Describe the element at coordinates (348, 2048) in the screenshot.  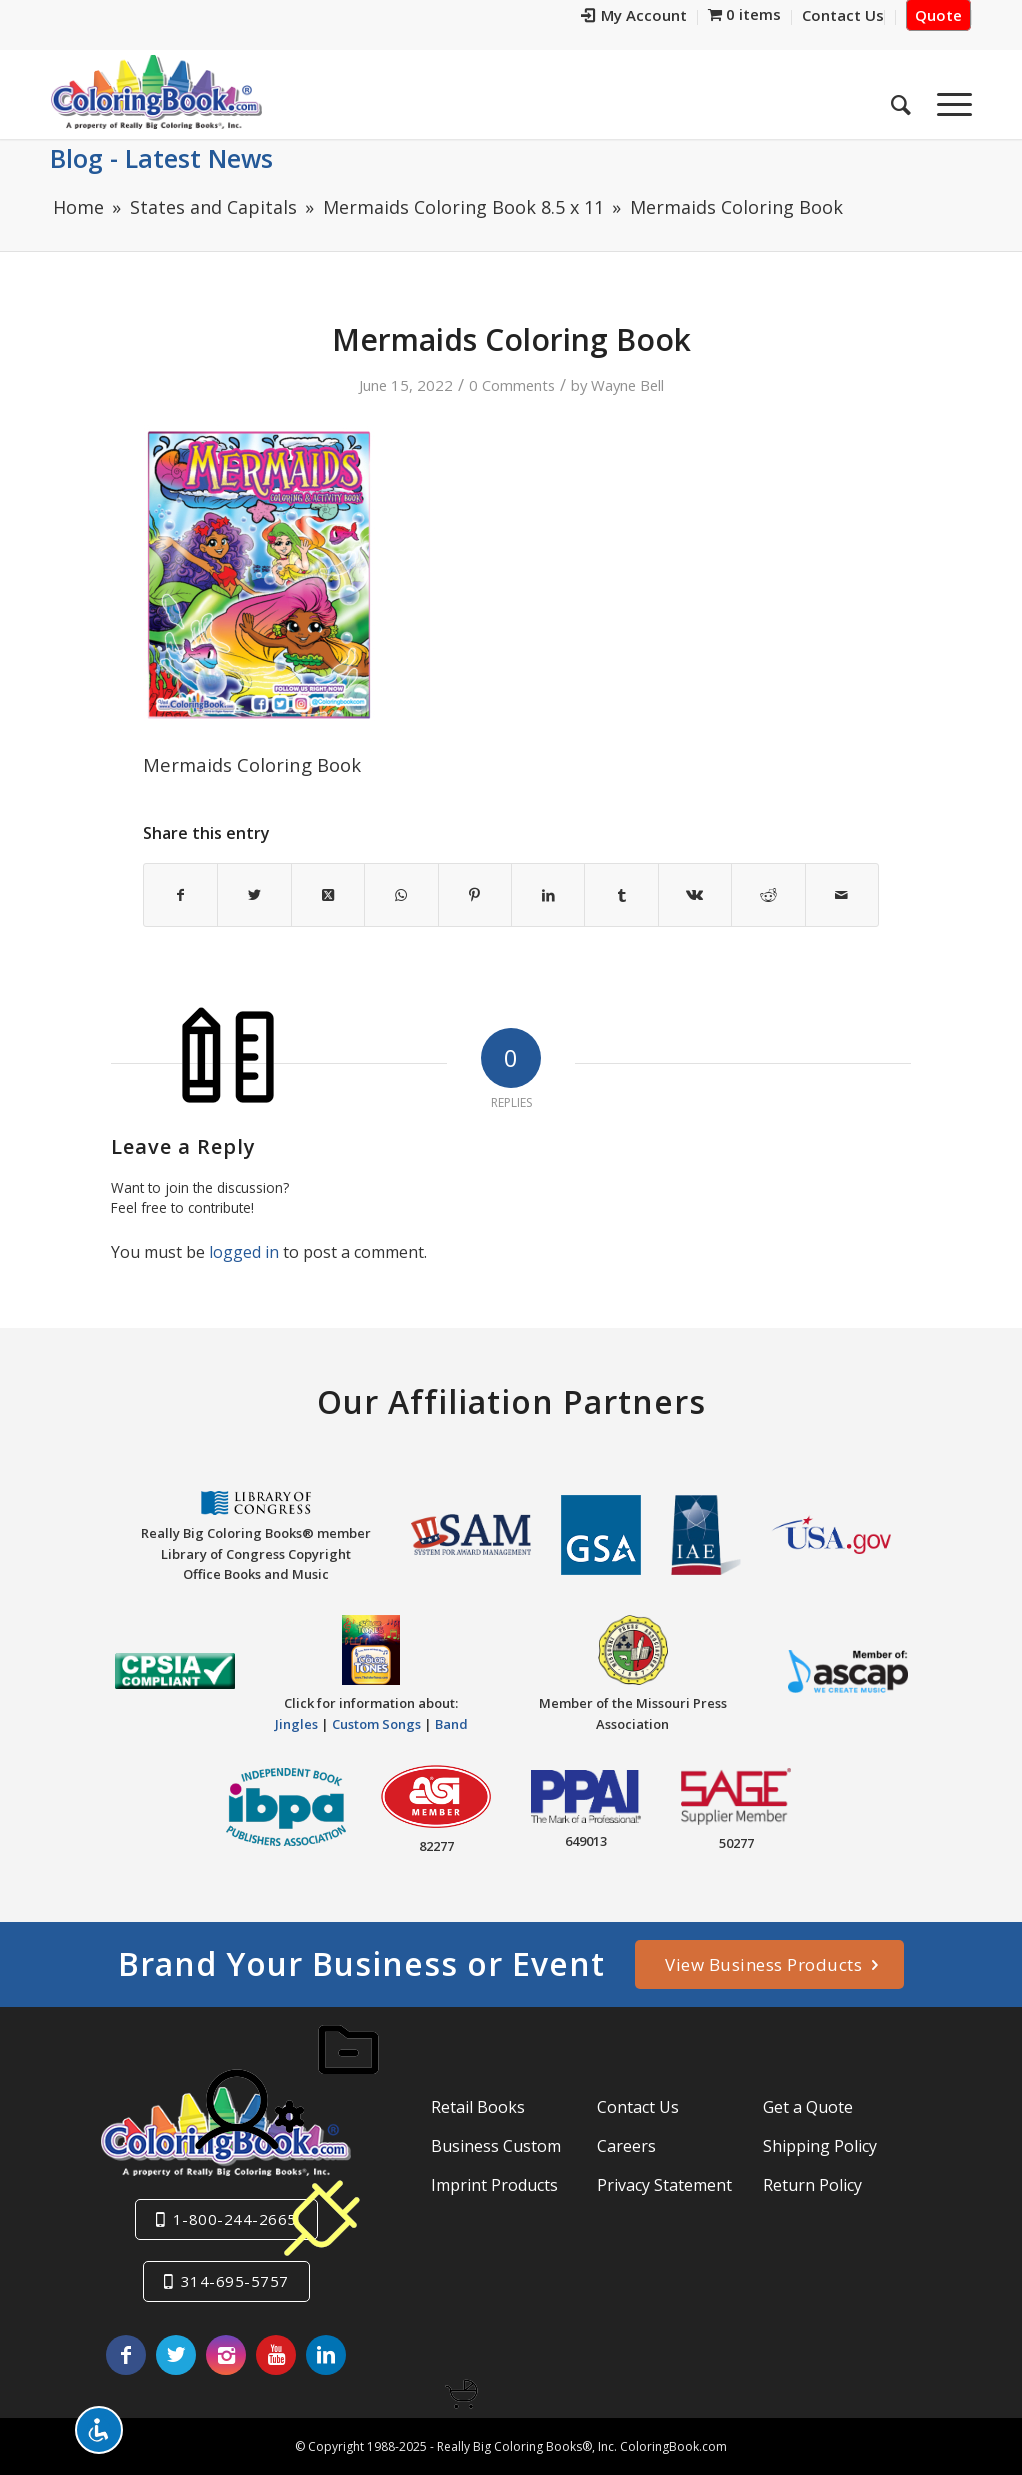
I see `remove a folder` at that location.